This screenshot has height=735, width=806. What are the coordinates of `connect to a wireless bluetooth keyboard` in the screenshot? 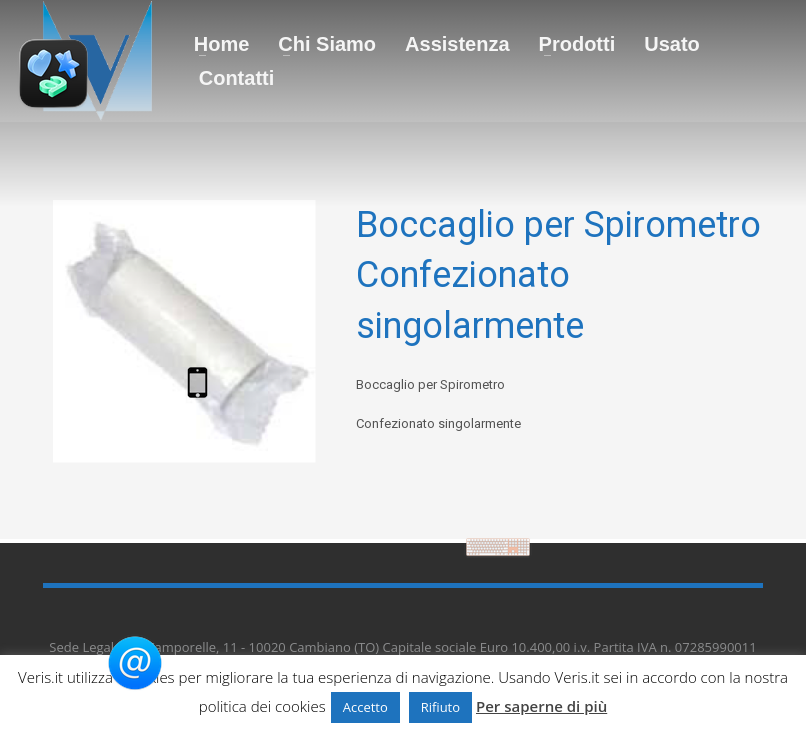 It's located at (498, 547).